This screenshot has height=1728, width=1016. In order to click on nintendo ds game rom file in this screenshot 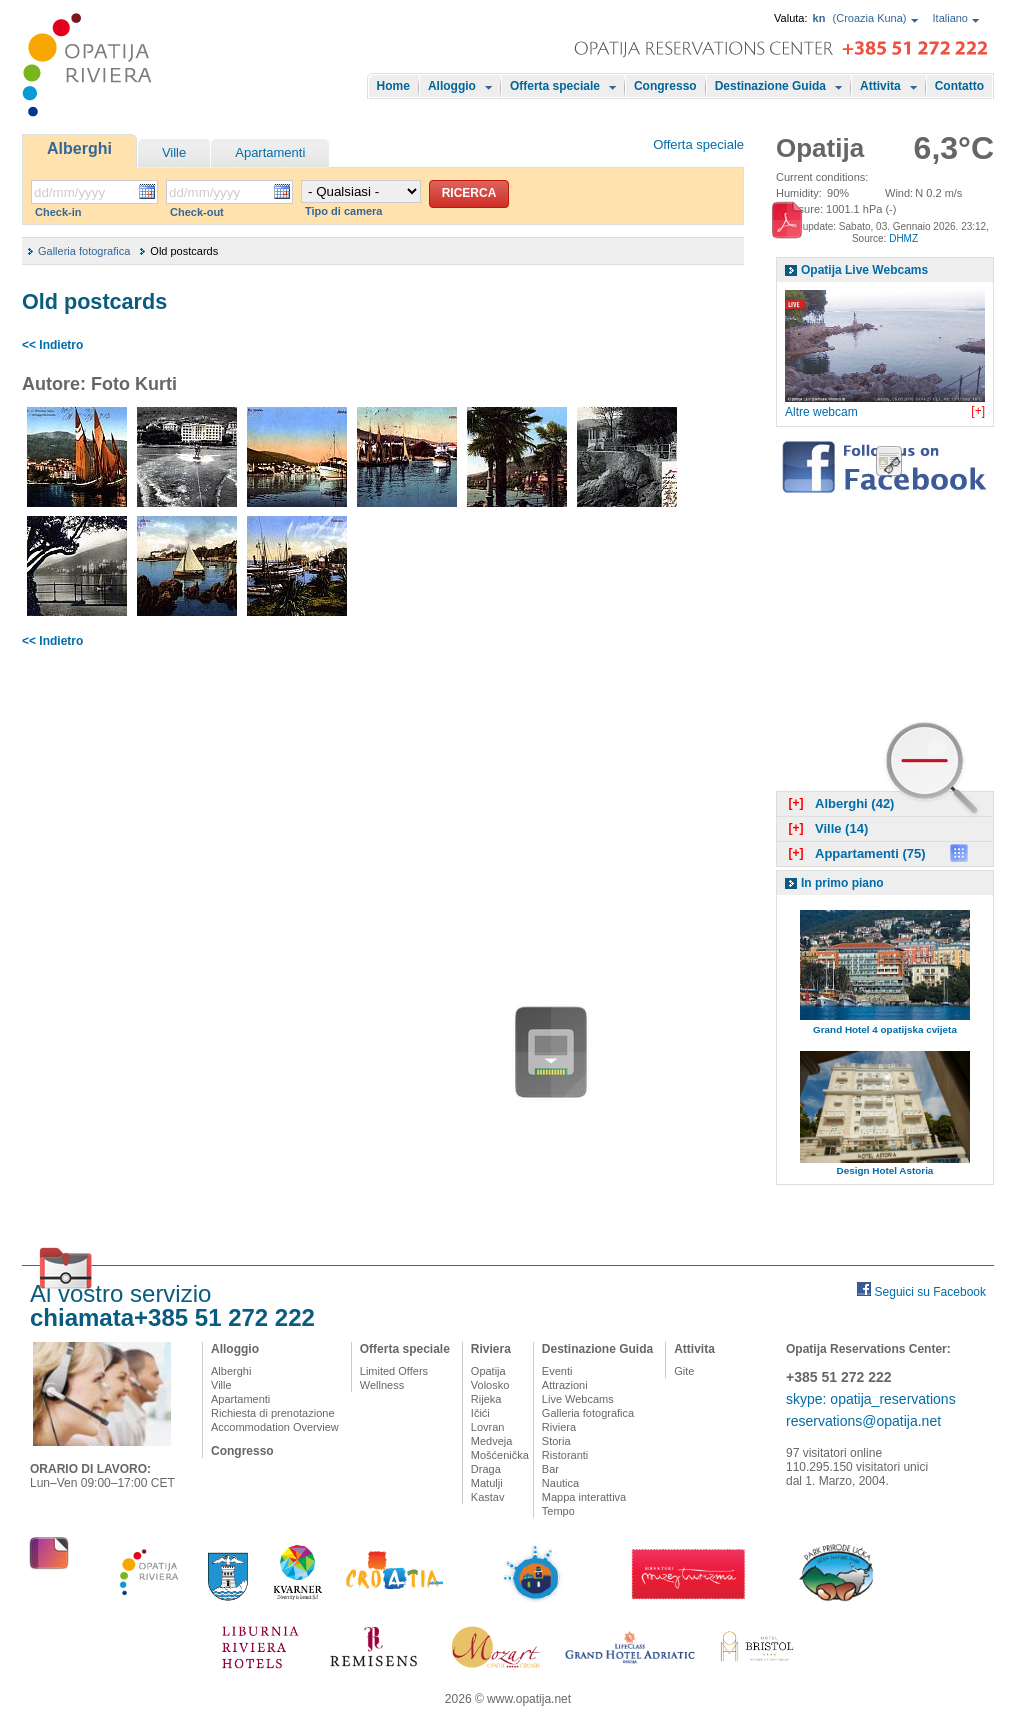, I will do `click(551, 1052)`.